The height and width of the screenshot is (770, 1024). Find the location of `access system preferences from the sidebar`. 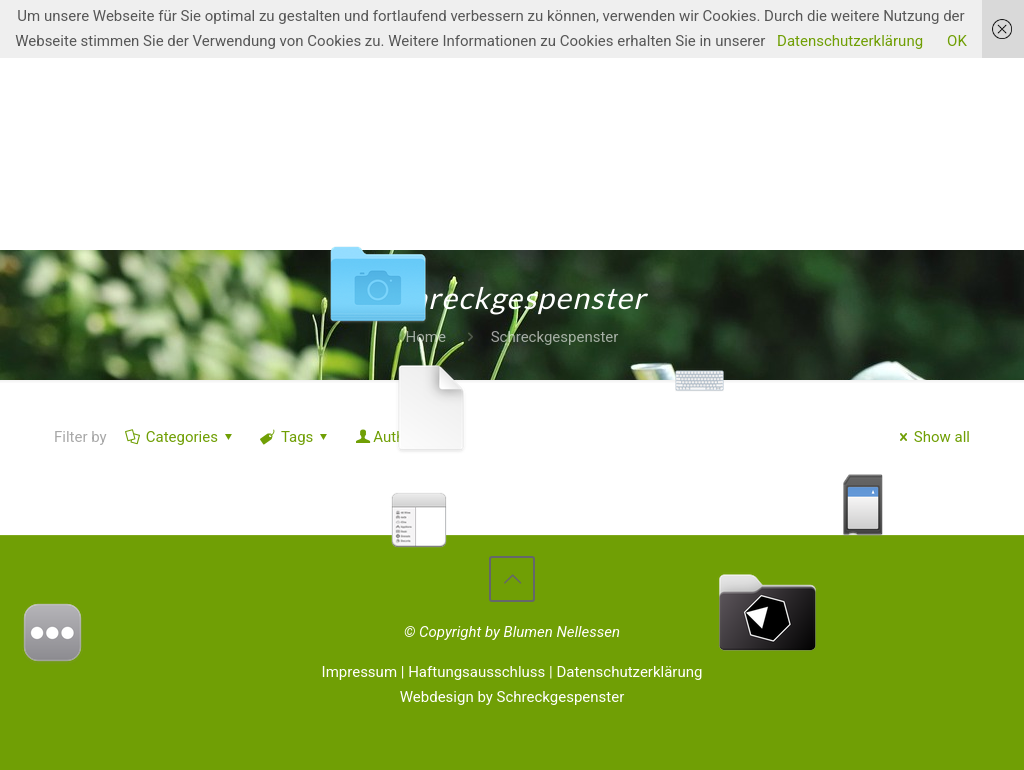

access system preferences from the sidebar is located at coordinates (418, 520).